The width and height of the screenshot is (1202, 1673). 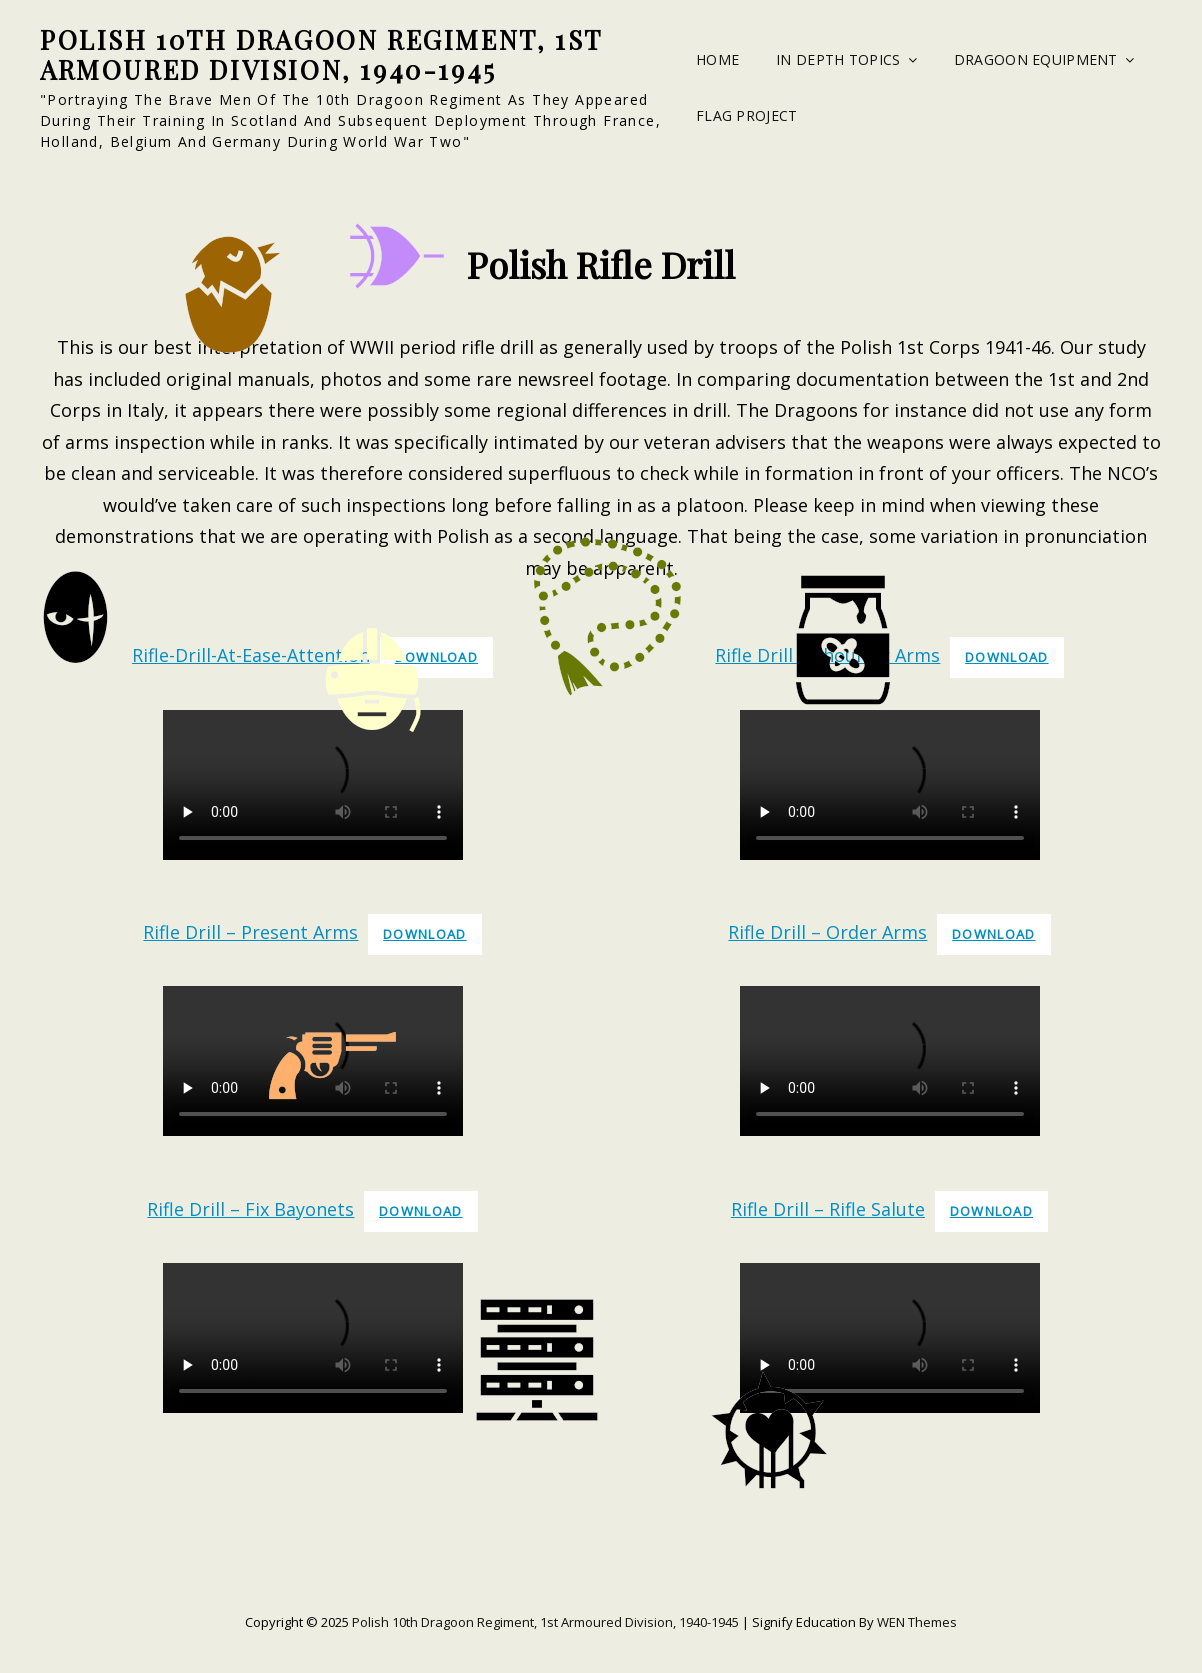 I want to click on access virtual reality settings or mode, so click(x=372, y=679).